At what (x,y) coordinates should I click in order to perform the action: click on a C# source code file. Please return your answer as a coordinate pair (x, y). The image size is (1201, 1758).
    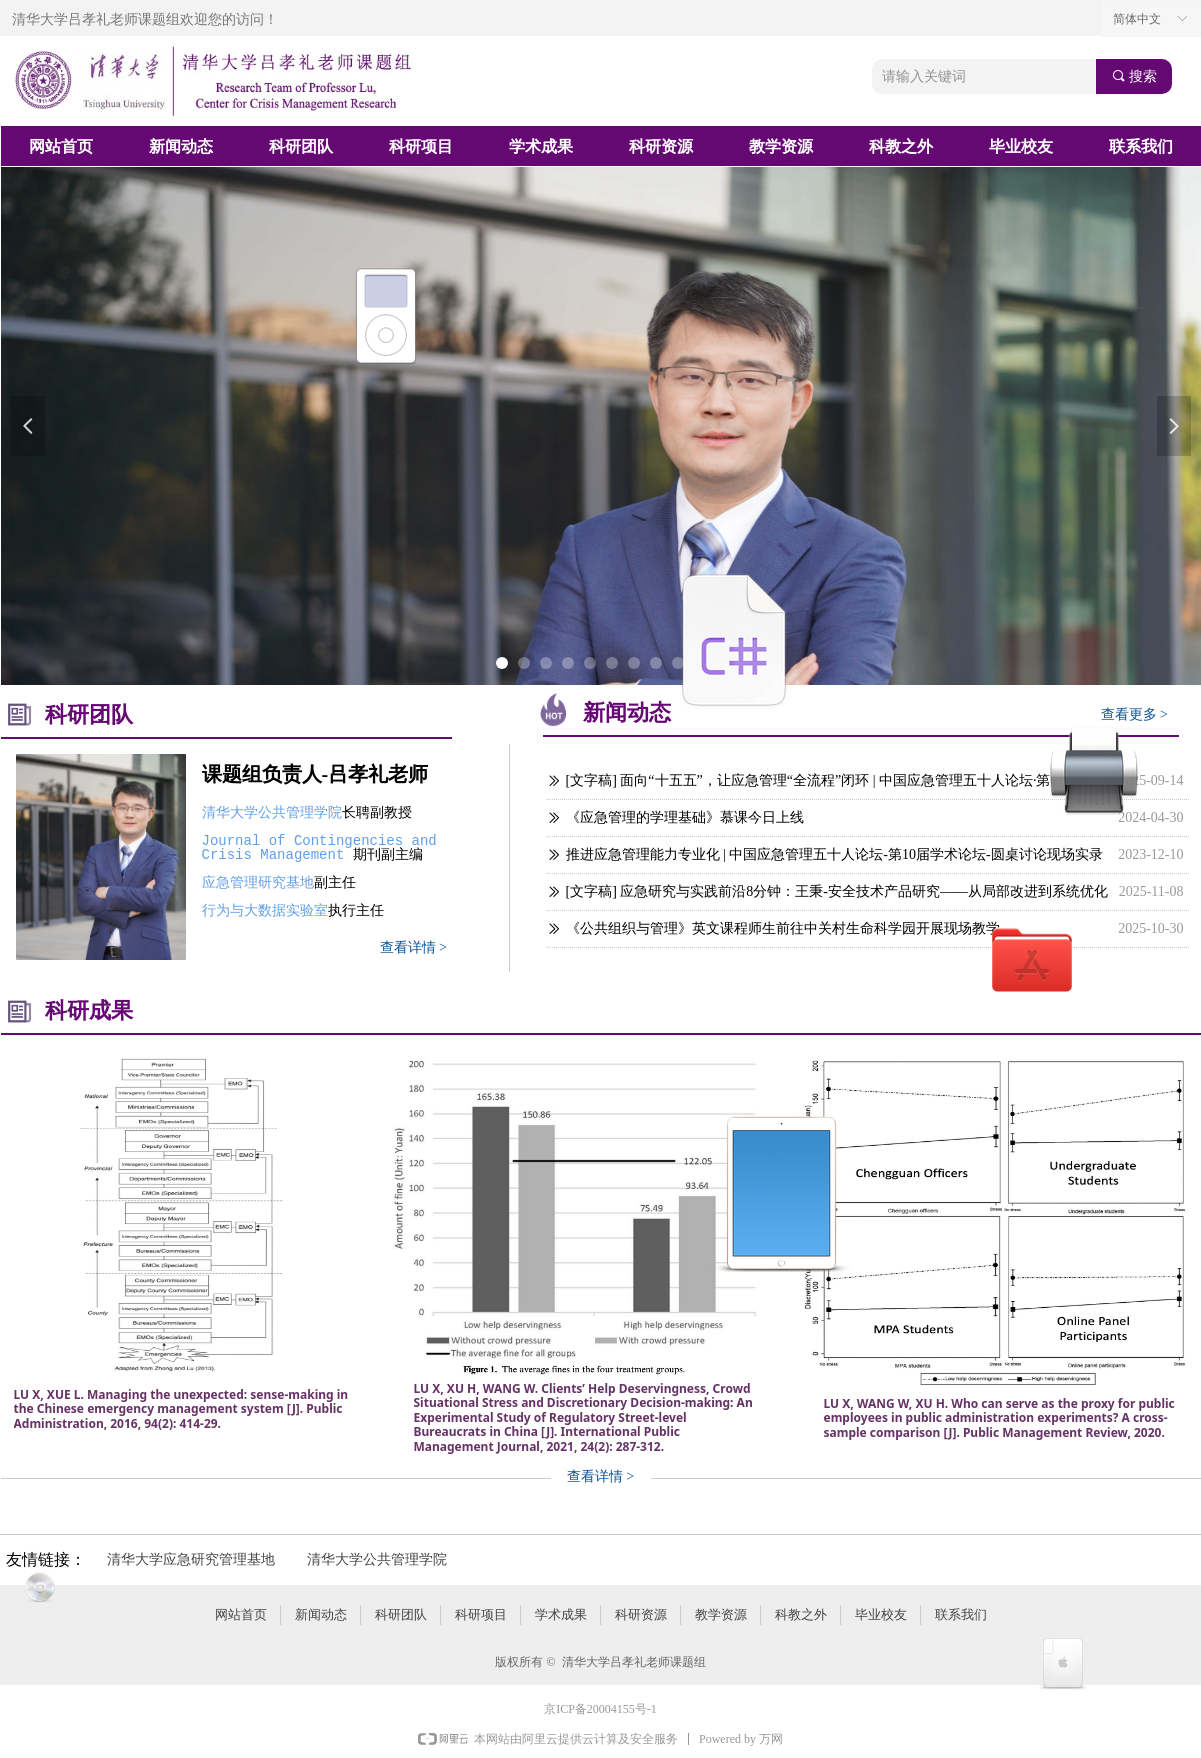
    Looking at the image, I should click on (734, 640).